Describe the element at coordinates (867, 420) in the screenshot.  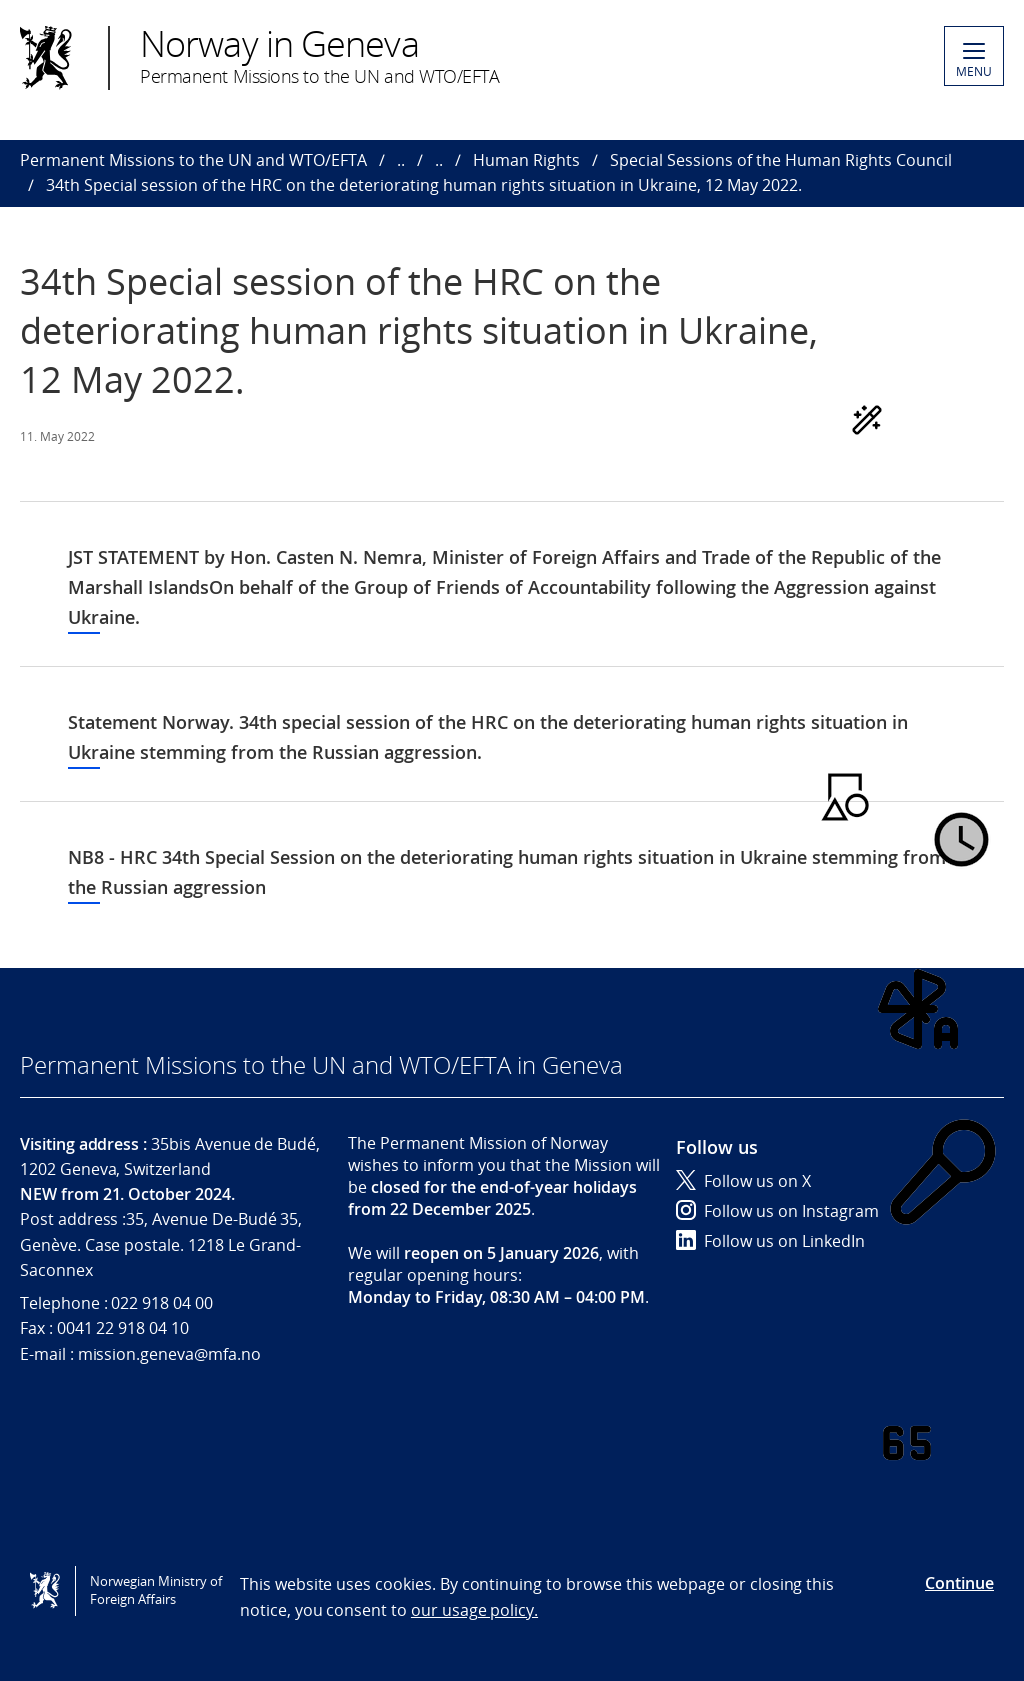
I see `apply magic or auto-enhance effects` at that location.